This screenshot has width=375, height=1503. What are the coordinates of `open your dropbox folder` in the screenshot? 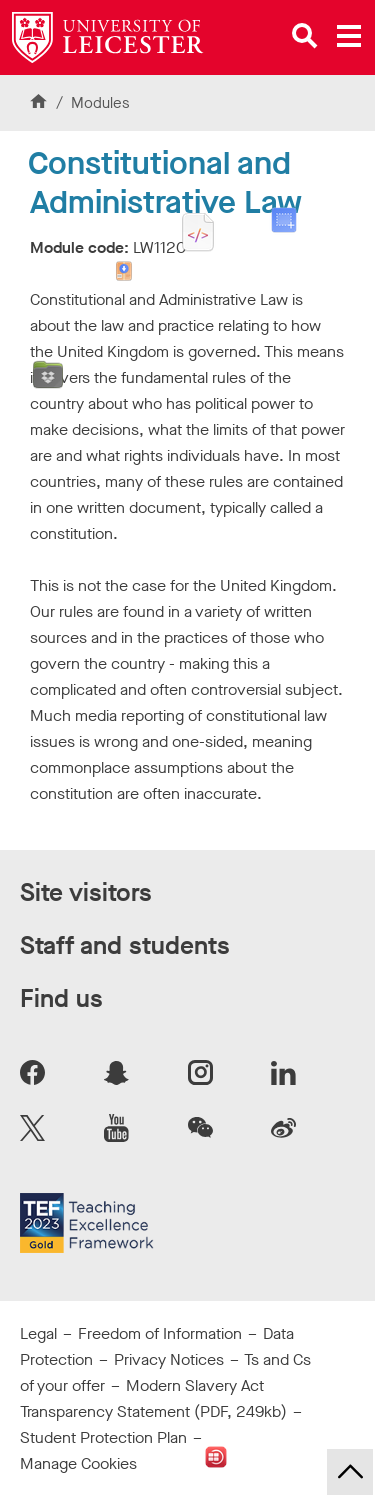 It's located at (48, 374).